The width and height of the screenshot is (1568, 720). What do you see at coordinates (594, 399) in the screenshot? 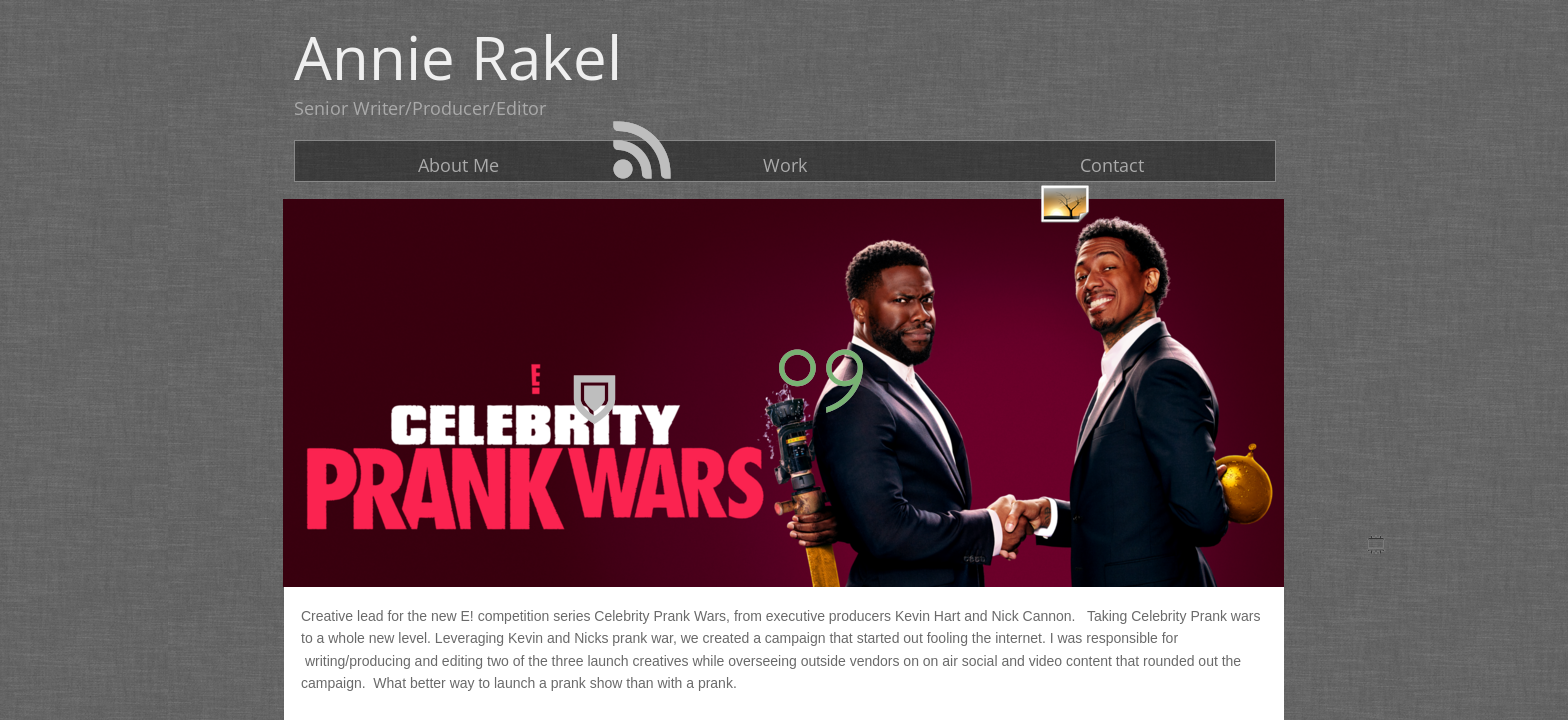
I see `indicates high security status` at bounding box center [594, 399].